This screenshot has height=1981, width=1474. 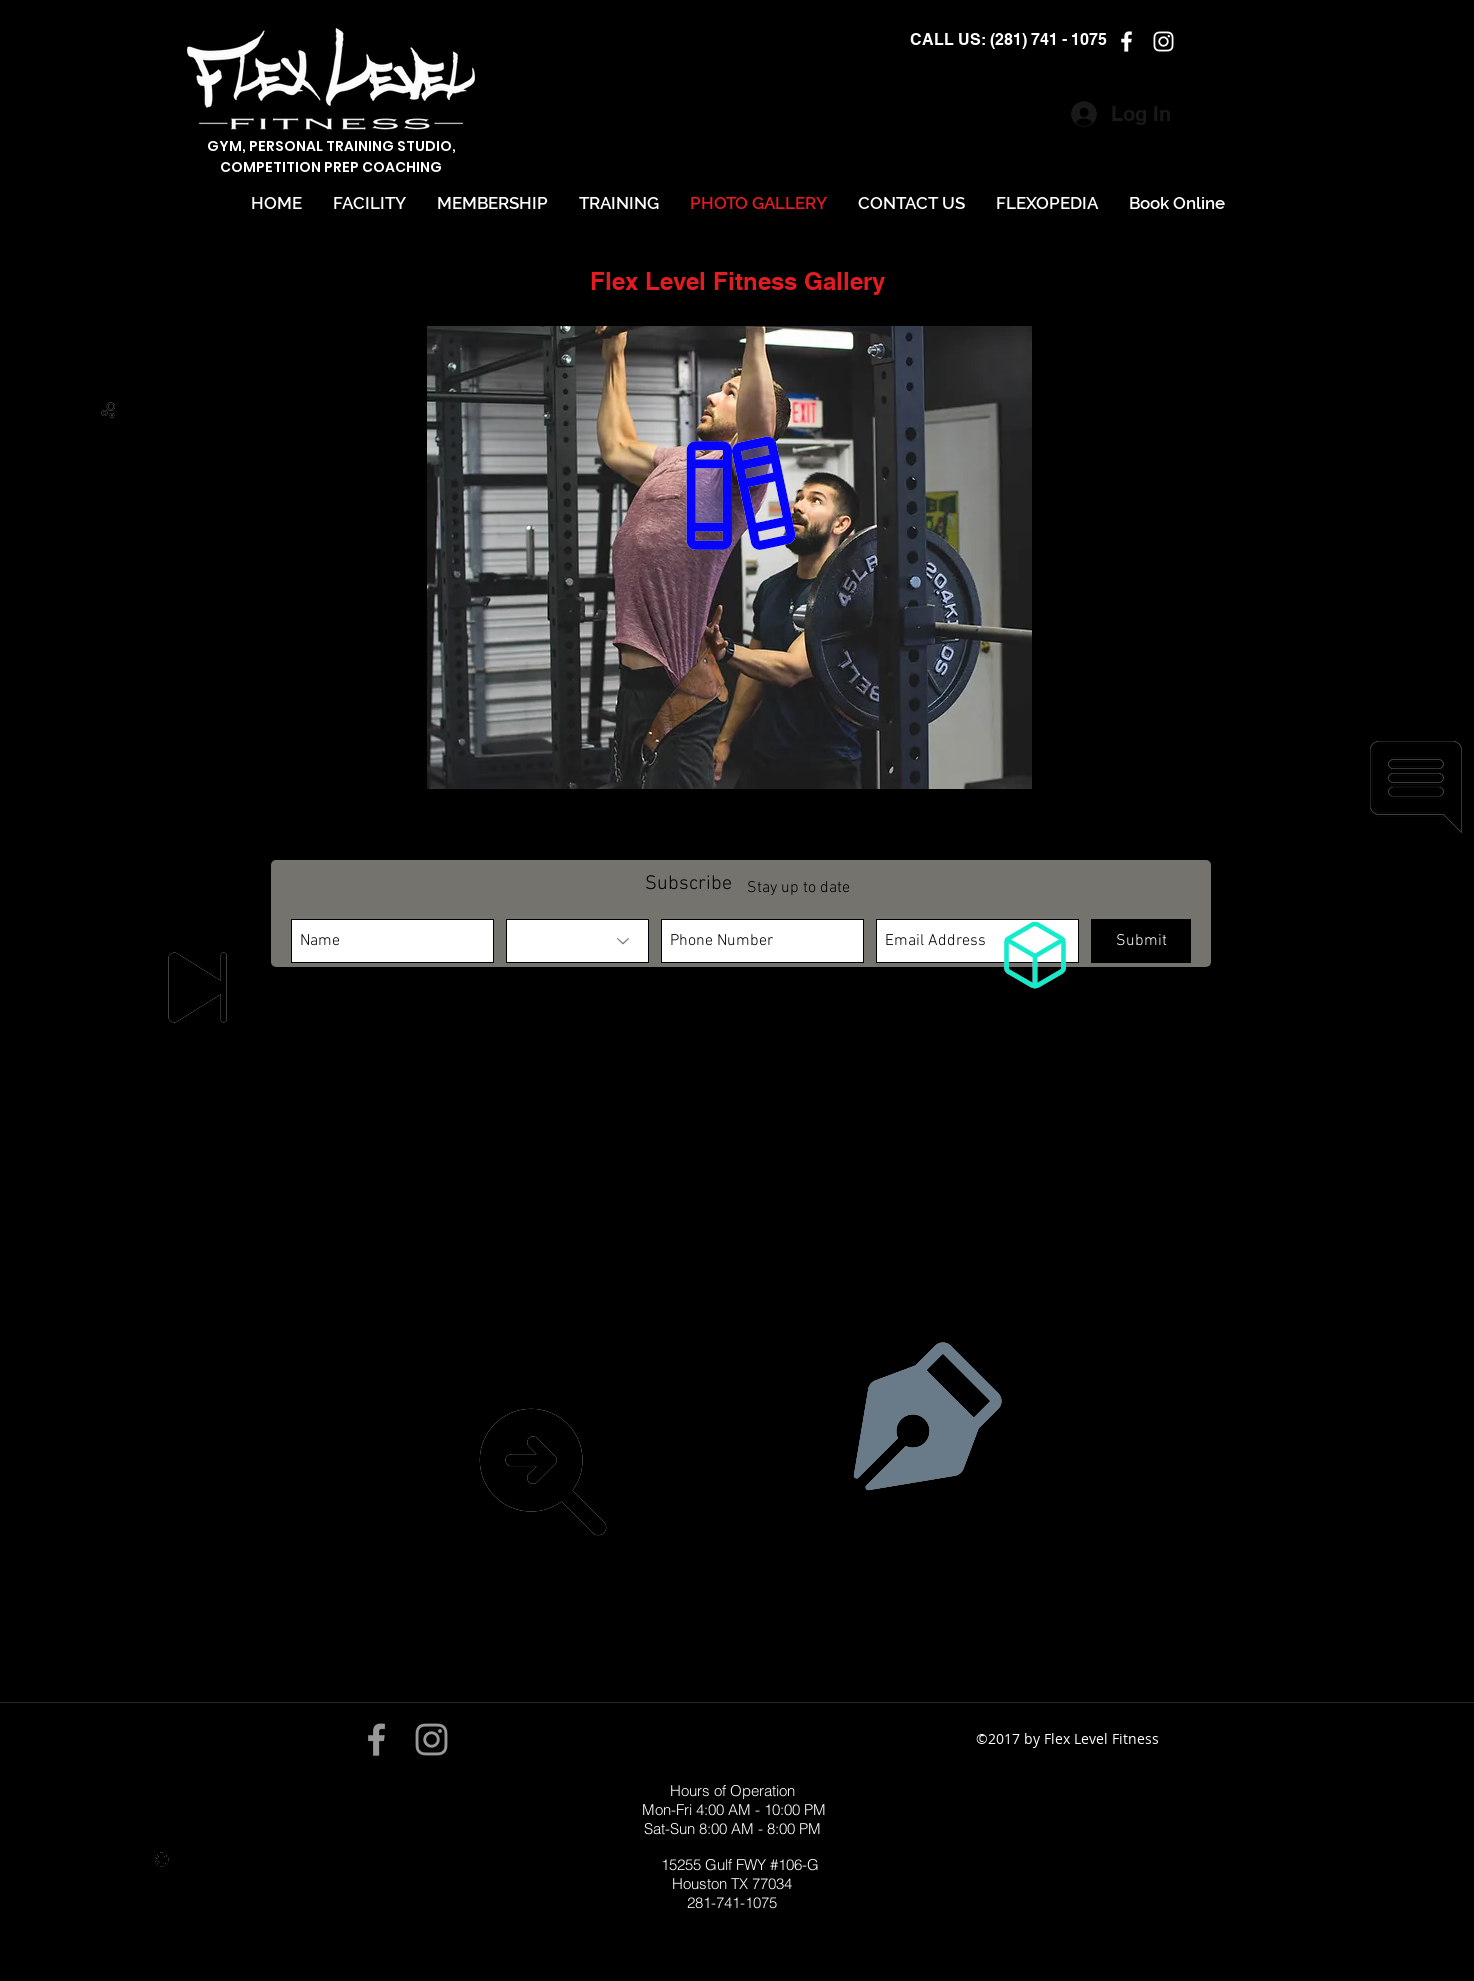 I want to click on access drawing or illustration tools, so click(x=918, y=1425).